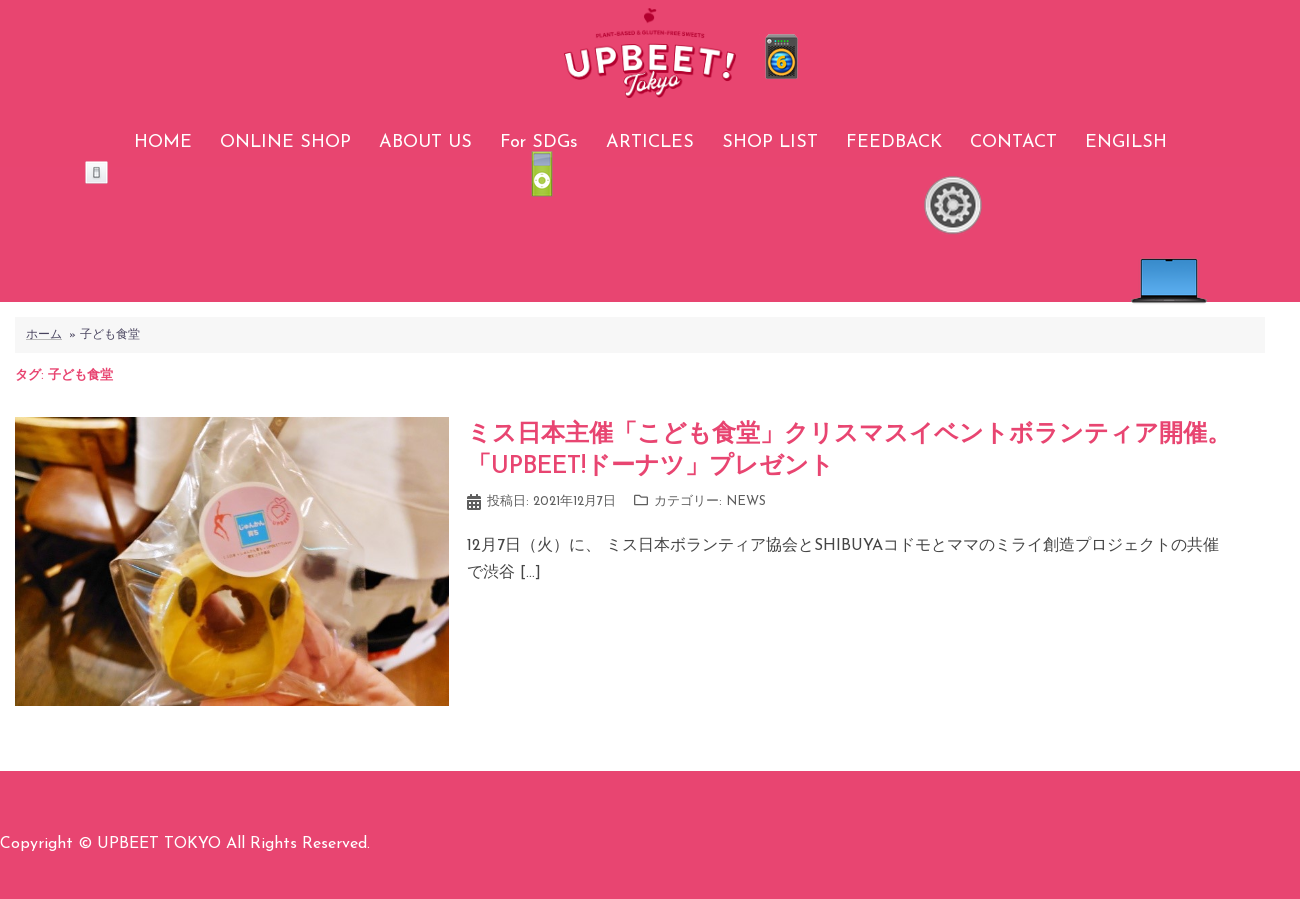  What do you see at coordinates (96, 172) in the screenshot?
I see `access general system settings` at bounding box center [96, 172].